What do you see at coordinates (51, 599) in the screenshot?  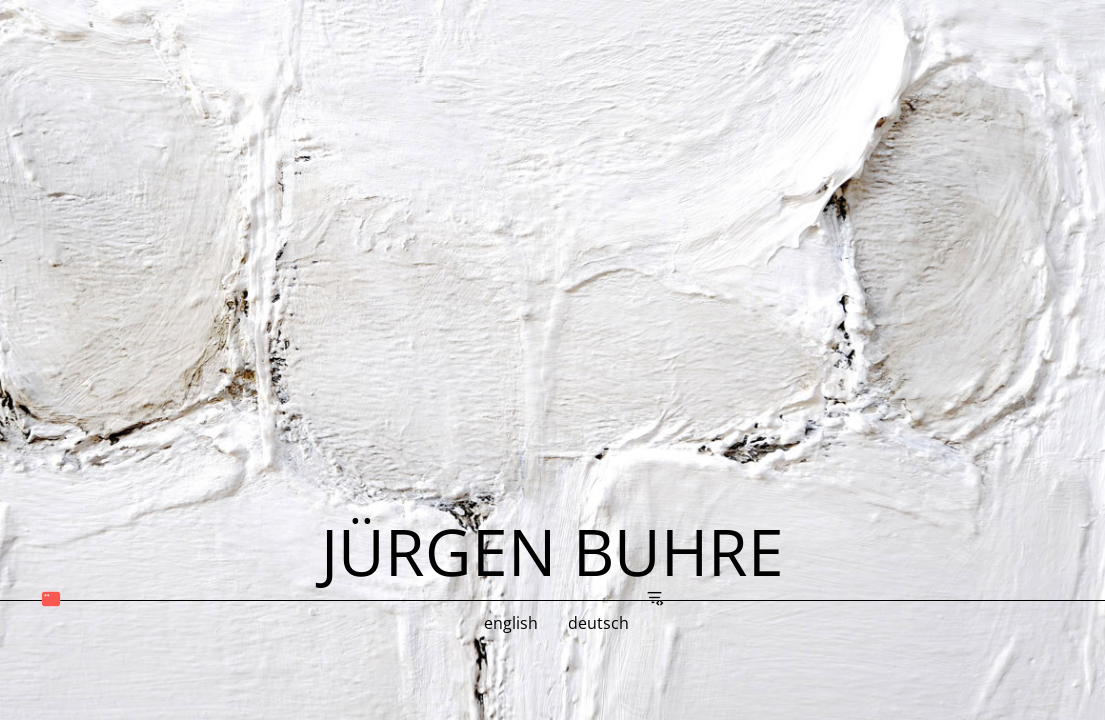 I see `open application window` at bounding box center [51, 599].